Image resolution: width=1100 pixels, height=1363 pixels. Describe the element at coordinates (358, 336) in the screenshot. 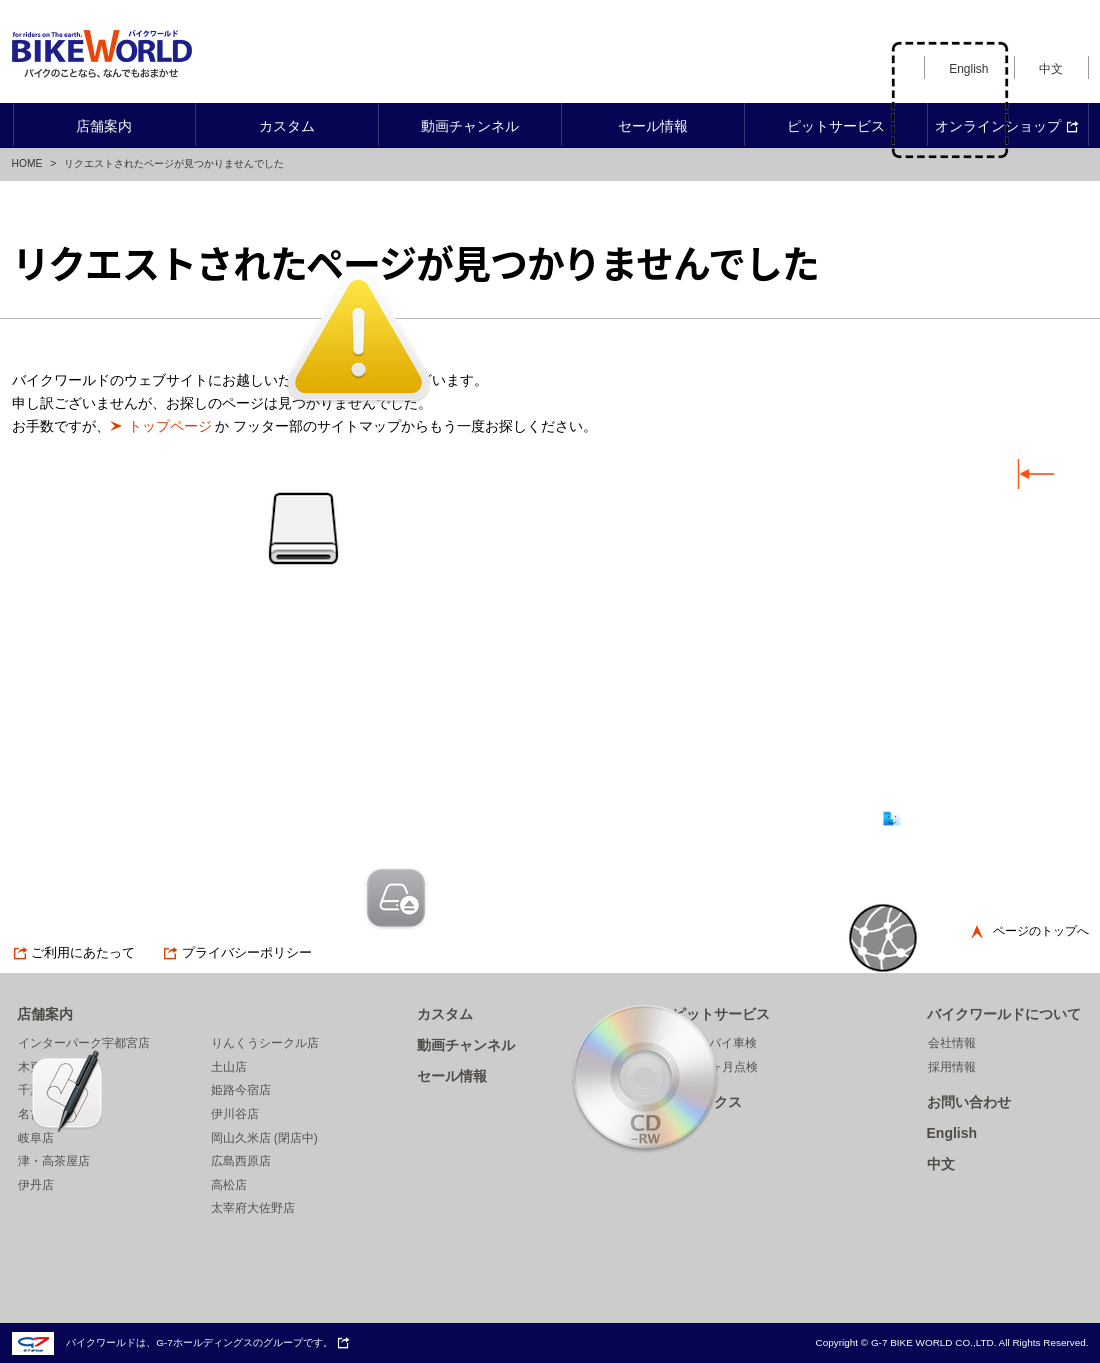

I see `report a system problem or crash` at that location.